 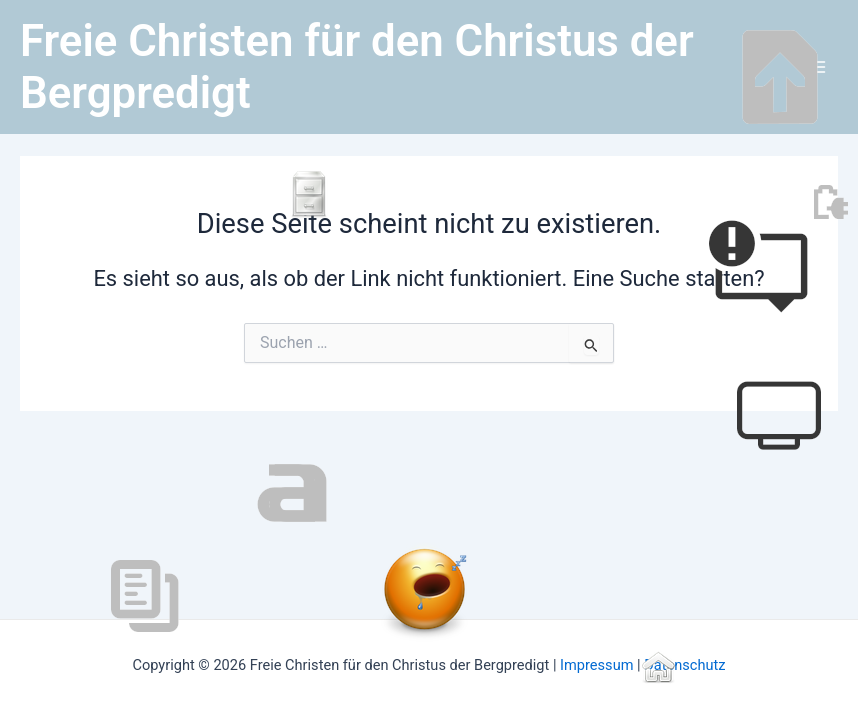 I want to click on apply bold formatting to selected text, so click(x=292, y=493).